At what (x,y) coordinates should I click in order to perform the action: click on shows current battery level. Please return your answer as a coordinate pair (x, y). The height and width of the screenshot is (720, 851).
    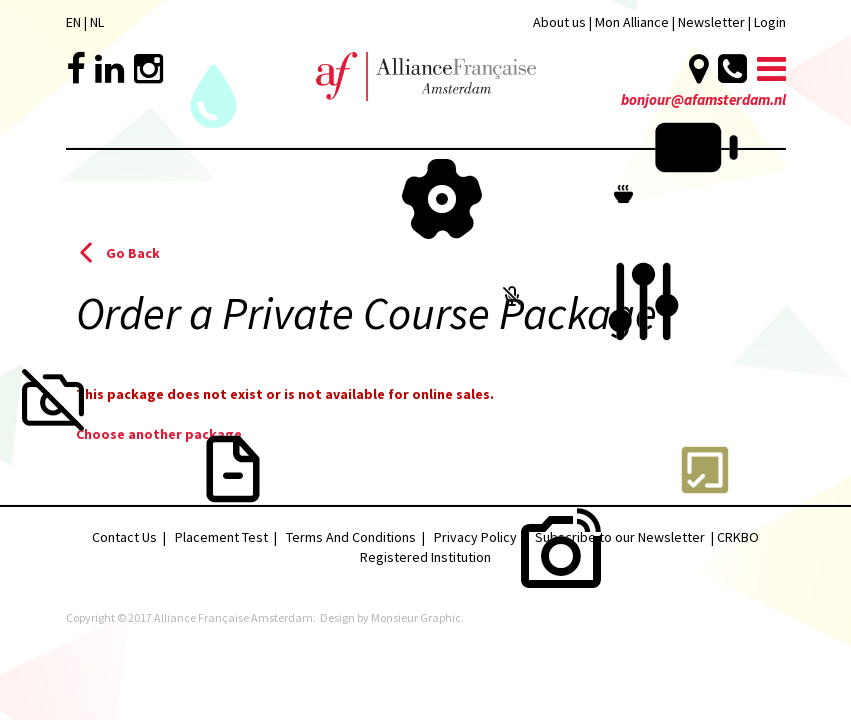
    Looking at the image, I should click on (696, 147).